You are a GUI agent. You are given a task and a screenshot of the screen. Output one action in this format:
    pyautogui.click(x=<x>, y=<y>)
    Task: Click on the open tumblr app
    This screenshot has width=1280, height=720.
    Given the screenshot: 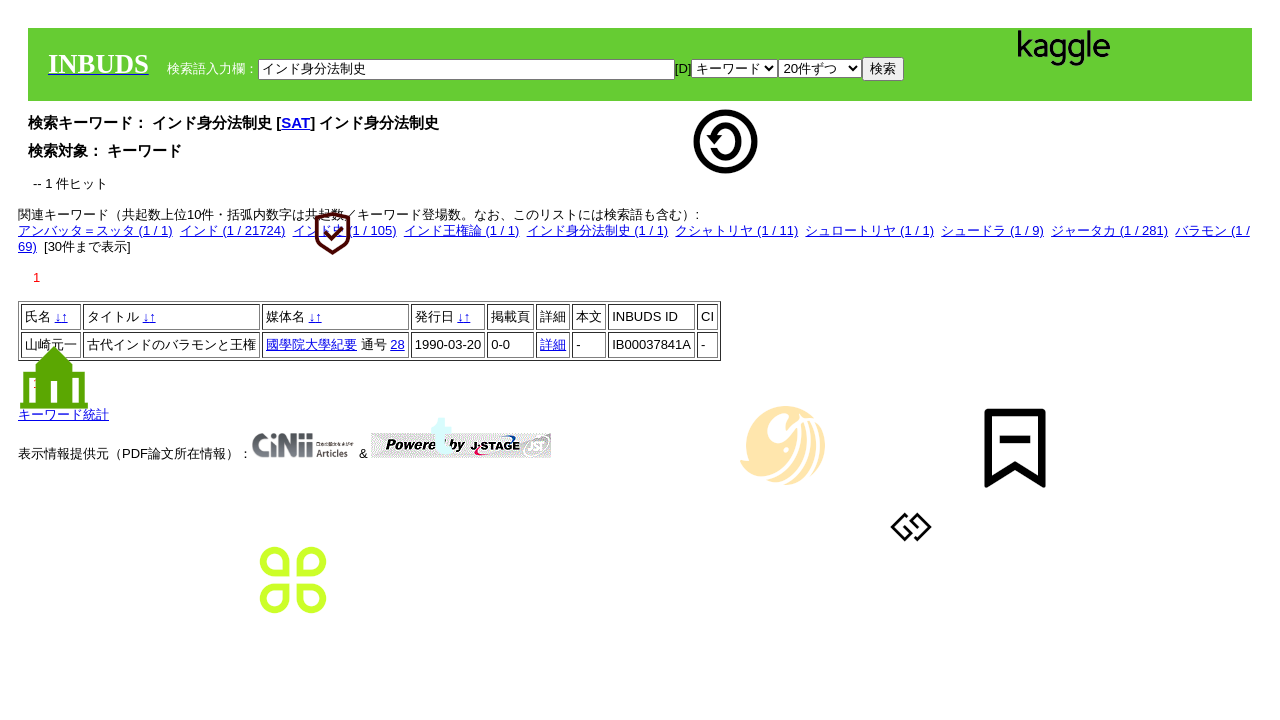 What is the action you would take?
    pyautogui.click(x=442, y=436)
    